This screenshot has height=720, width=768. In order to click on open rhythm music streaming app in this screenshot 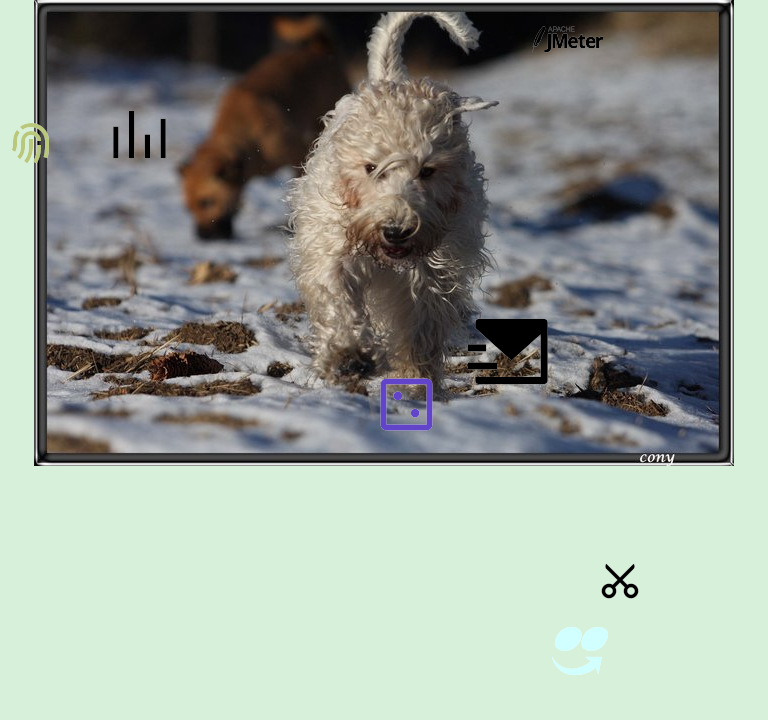, I will do `click(139, 134)`.